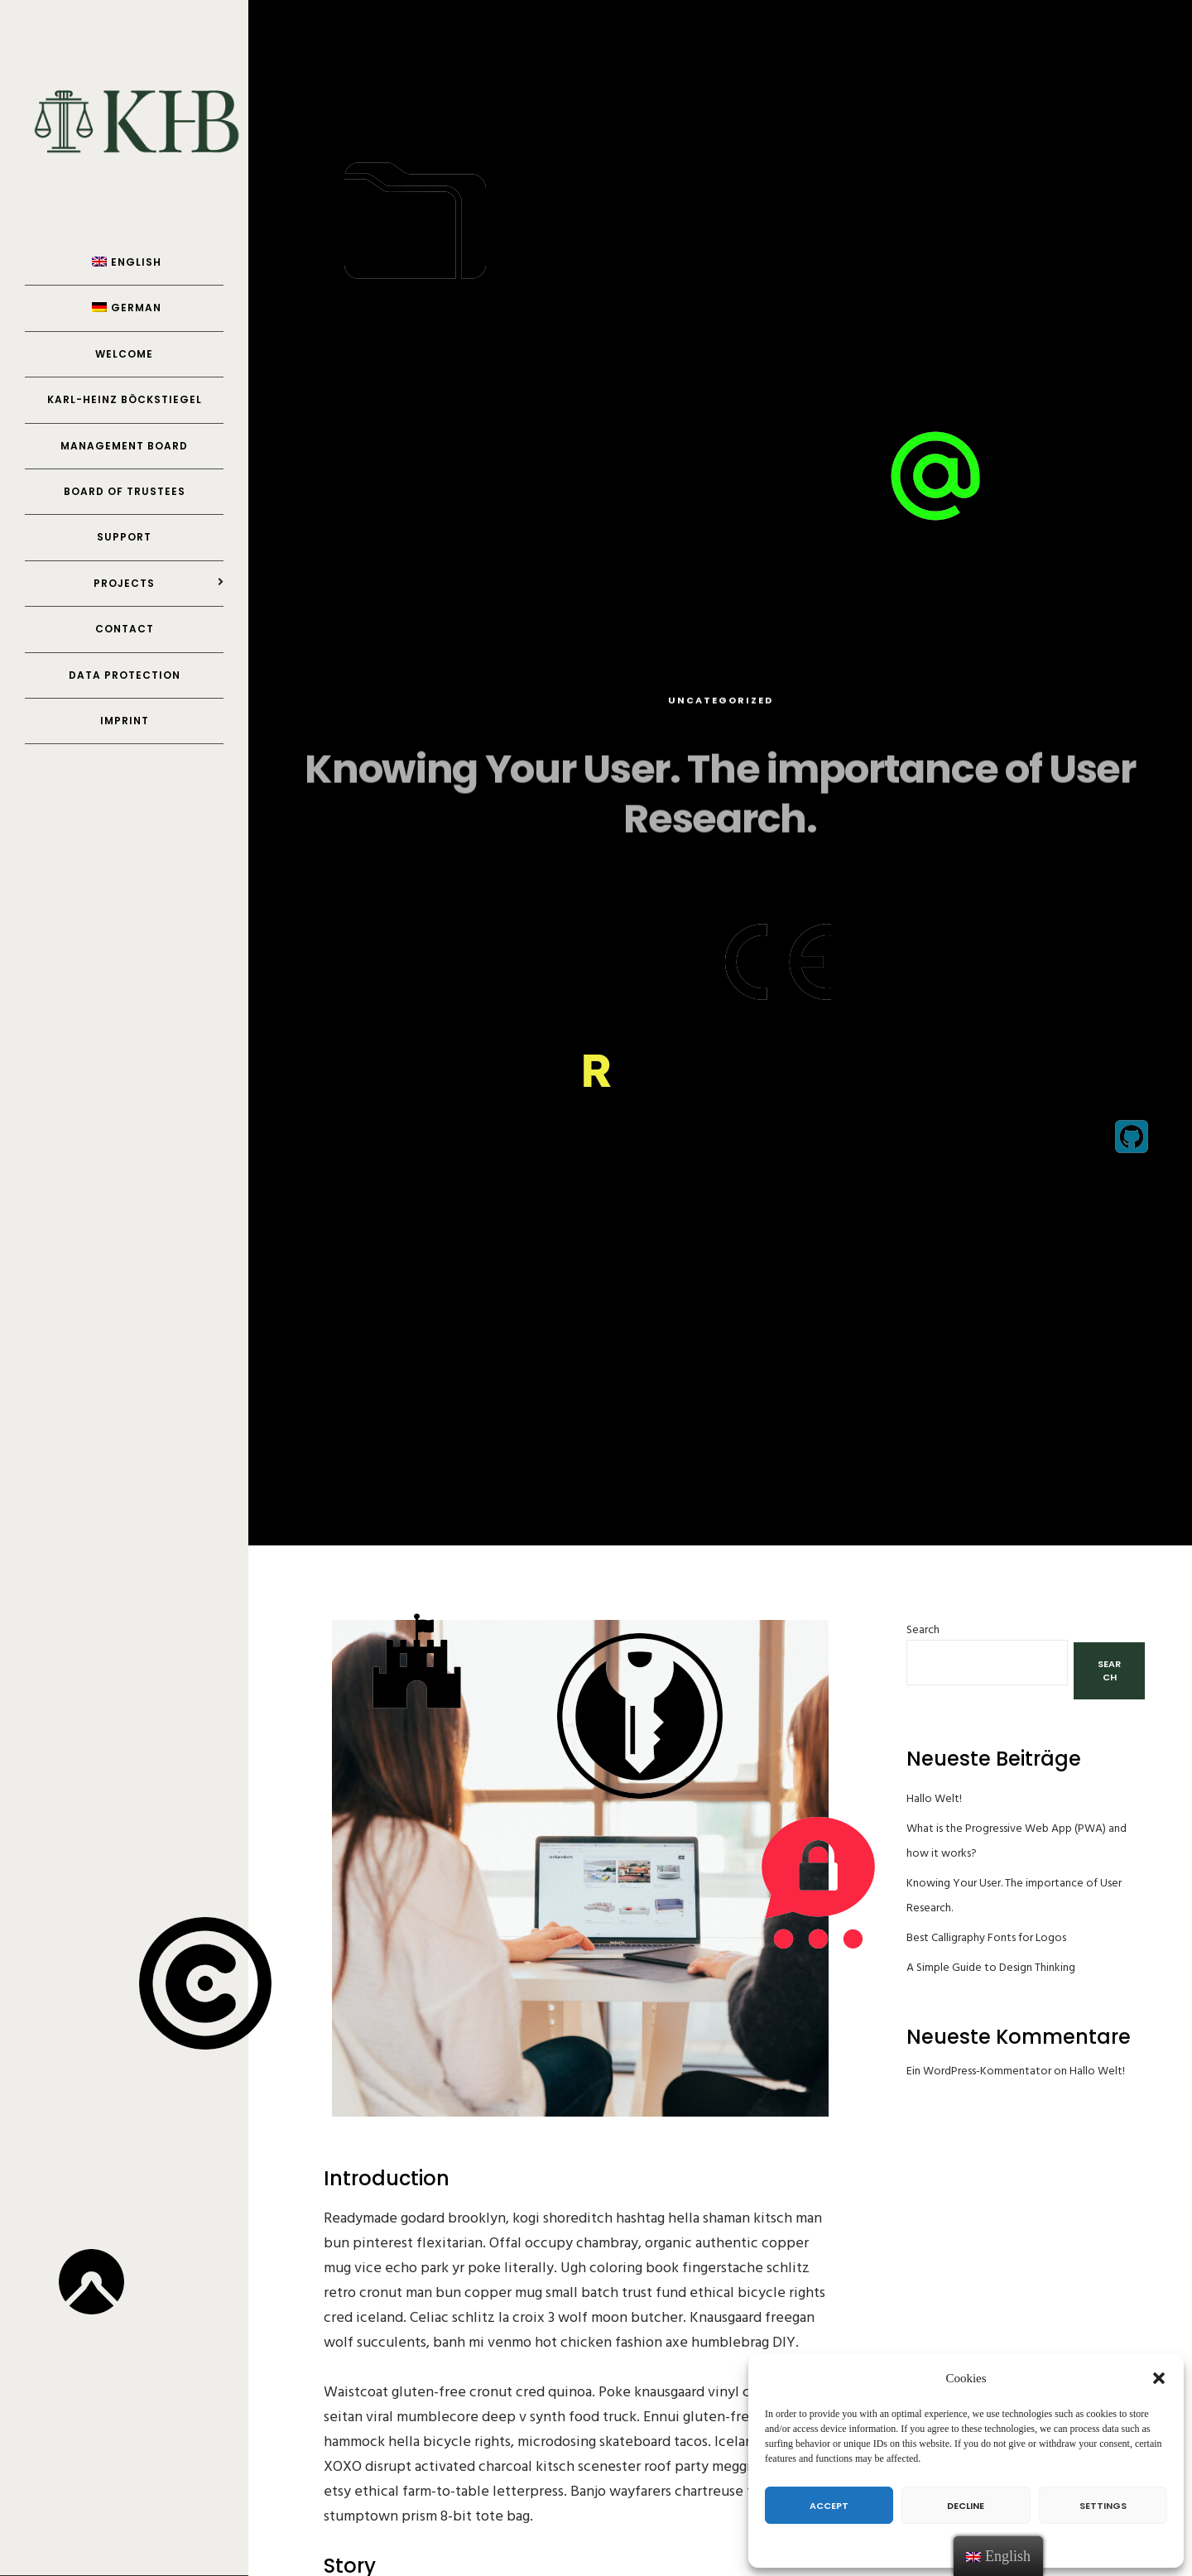 Image resolution: width=1192 pixels, height=2576 pixels. I want to click on open keepassxc password manager, so click(640, 1716).